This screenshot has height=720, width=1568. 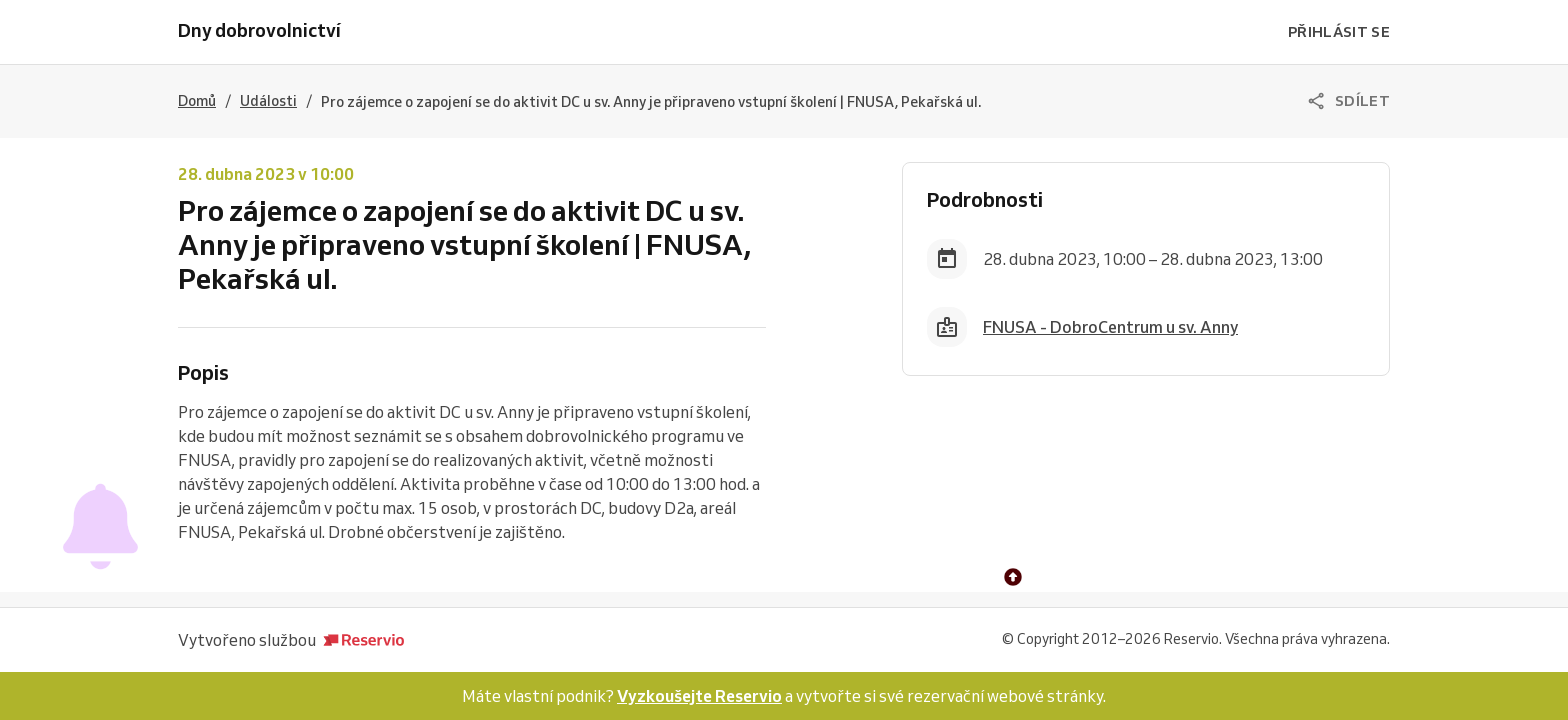 I want to click on scroll to top of page, so click(x=1013, y=577).